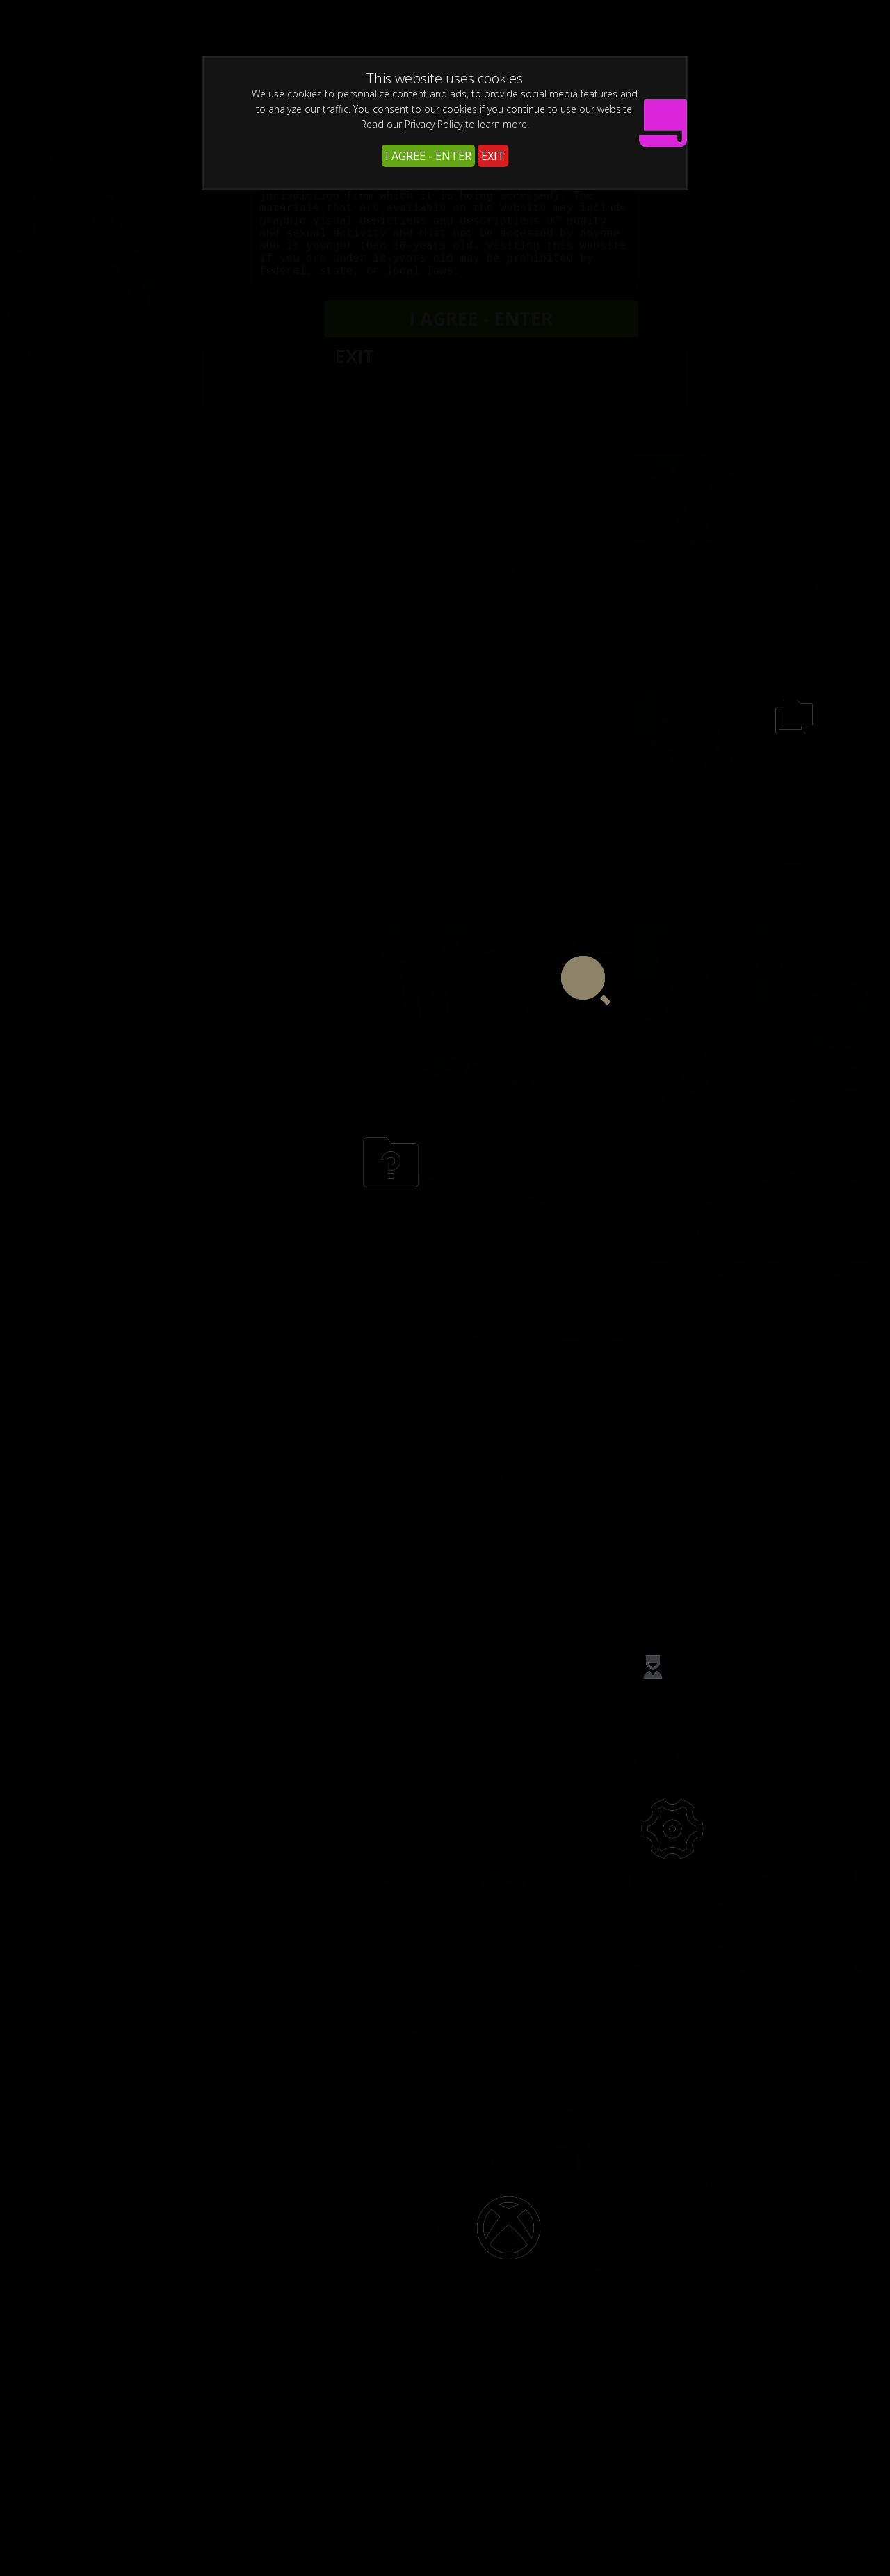 This screenshot has width=890, height=2576. Describe the element at coordinates (391, 1162) in the screenshot. I see `folder with unknown or unrecognized contents` at that location.